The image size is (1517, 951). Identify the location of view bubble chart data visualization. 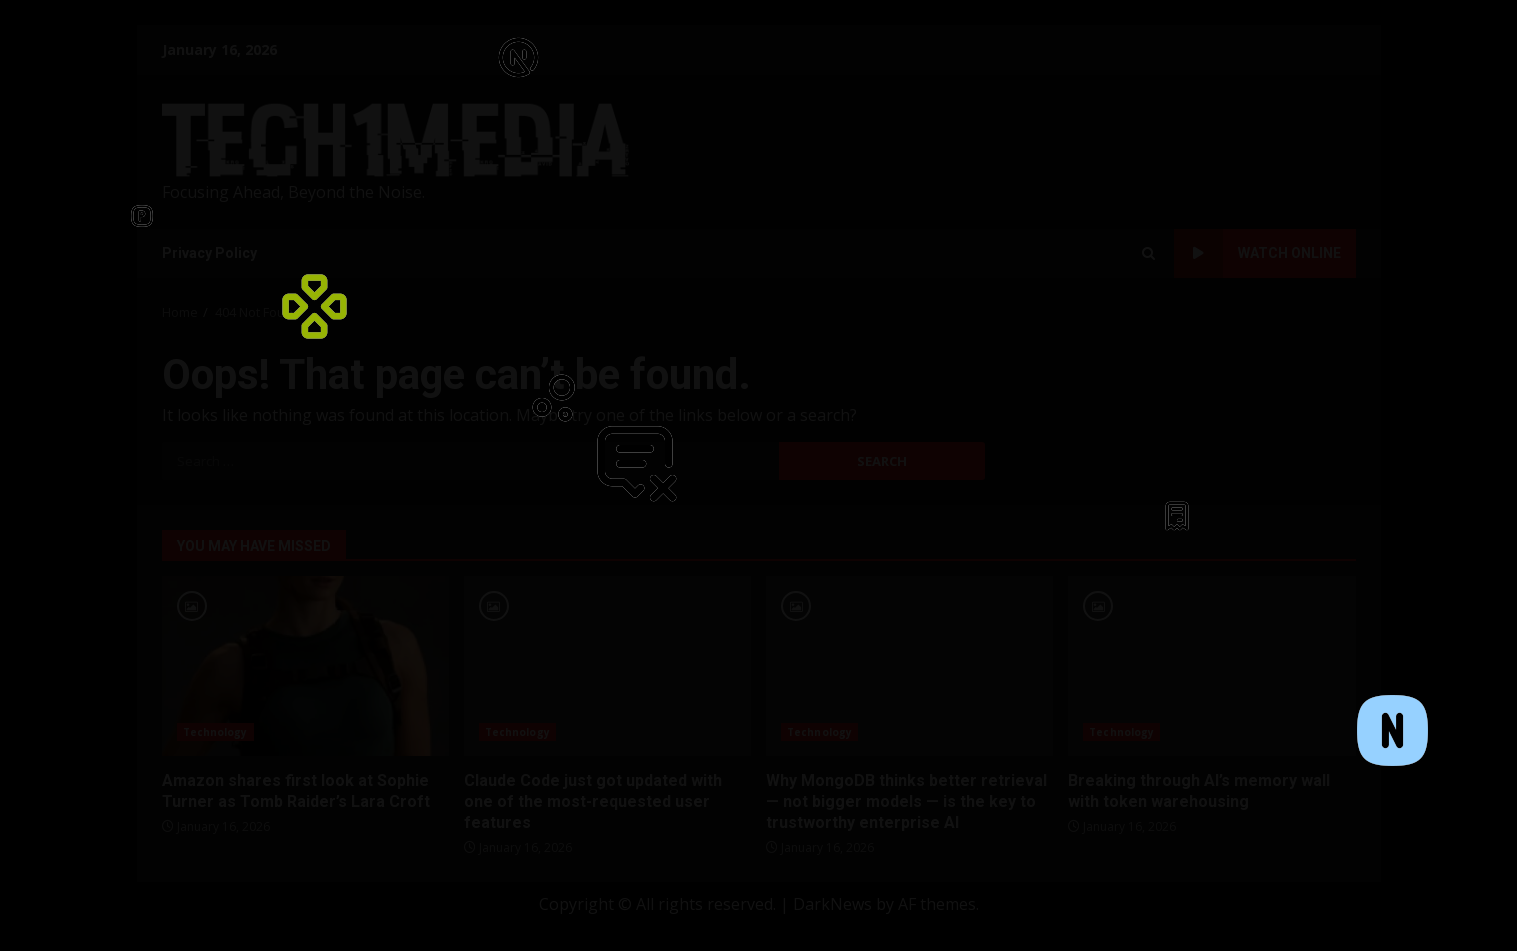
(556, 398).